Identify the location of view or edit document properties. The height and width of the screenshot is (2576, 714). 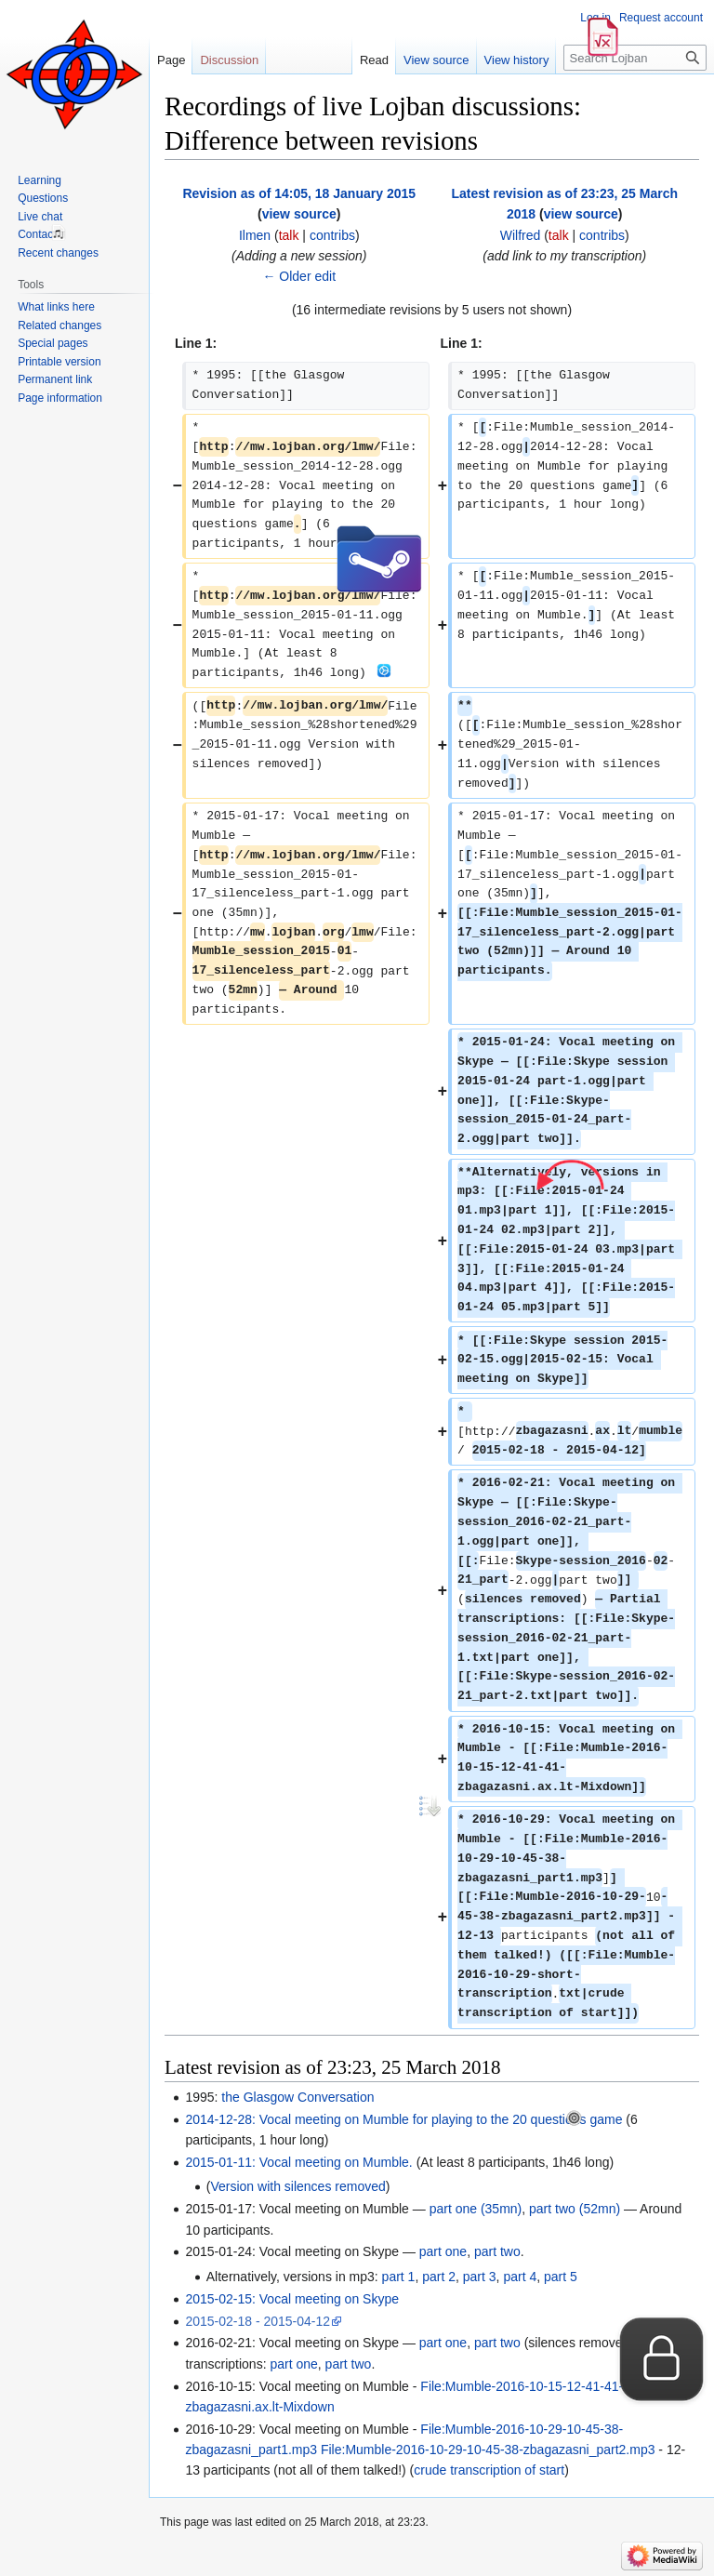
(574, 2118).